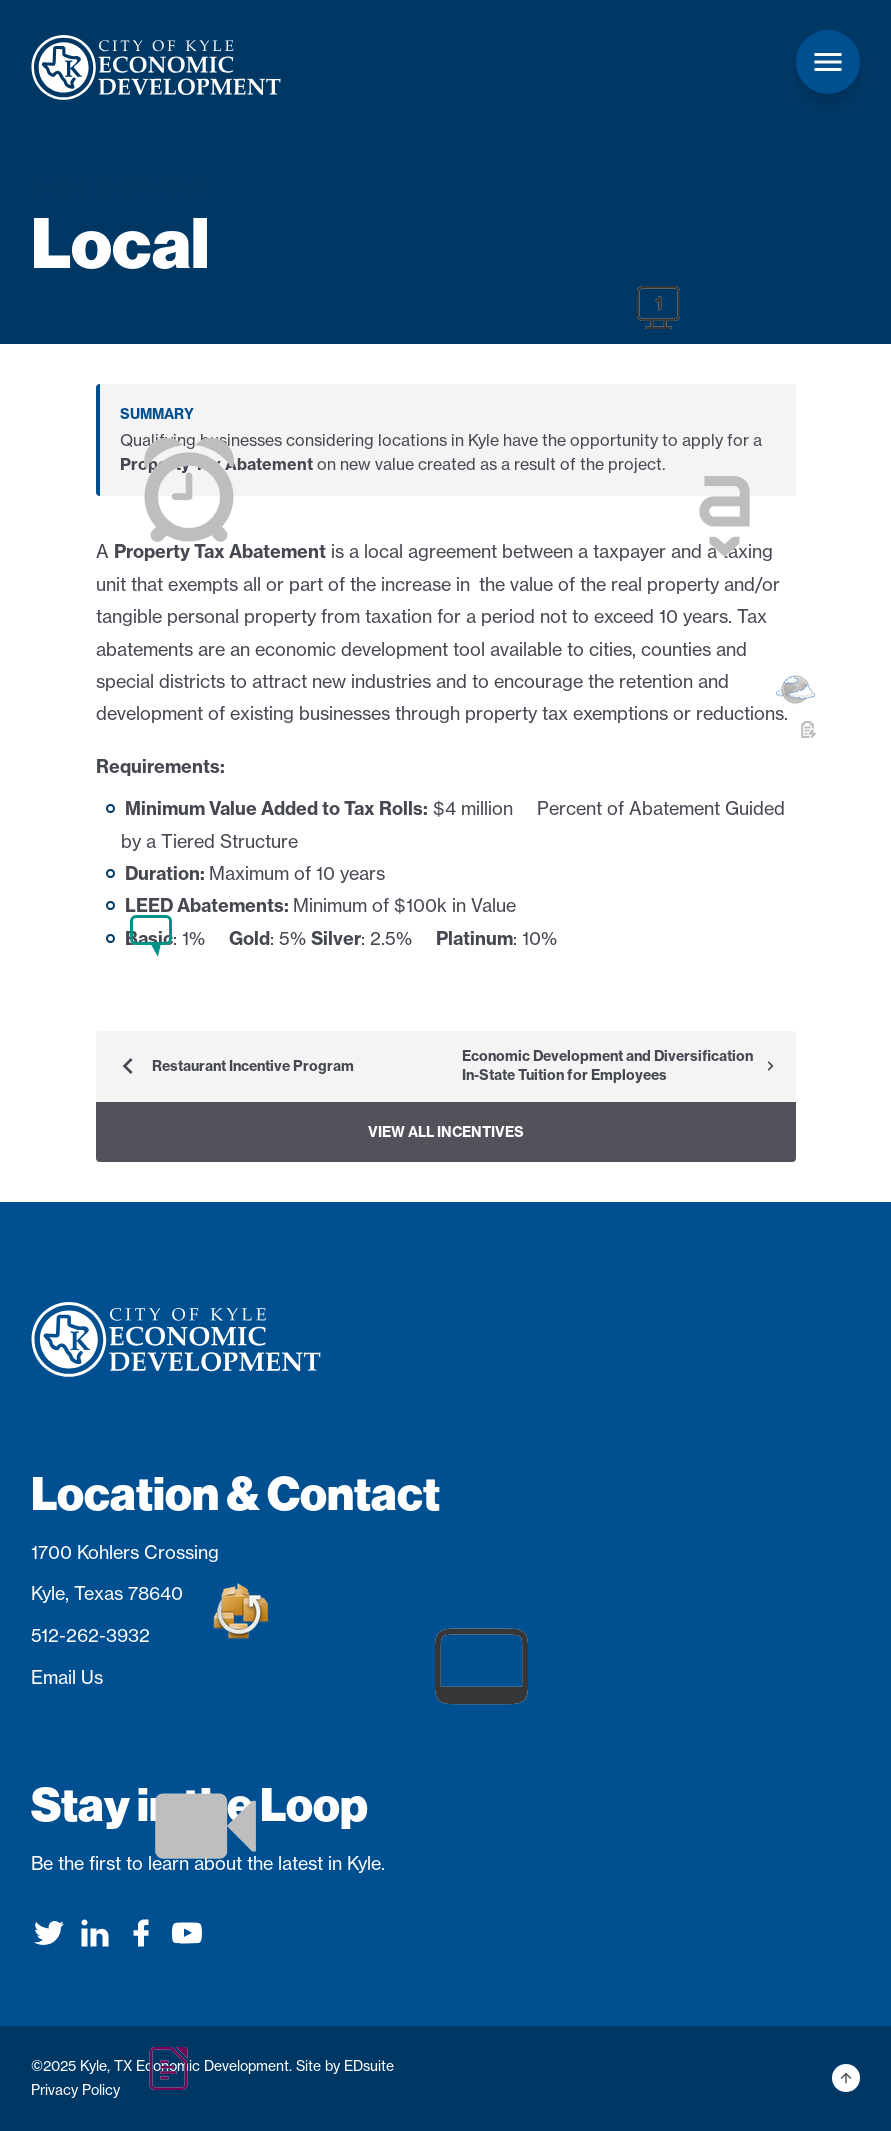 This screenshot has width=891, height=2131. I want to click on insert text at cursor position, so click(724, 516).